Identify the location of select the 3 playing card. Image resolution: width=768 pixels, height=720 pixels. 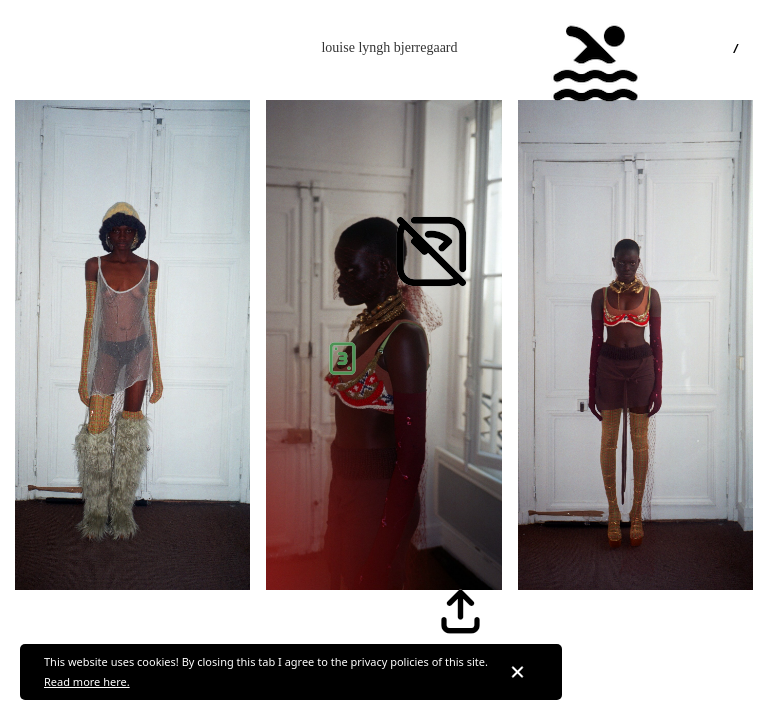
(342, 358).